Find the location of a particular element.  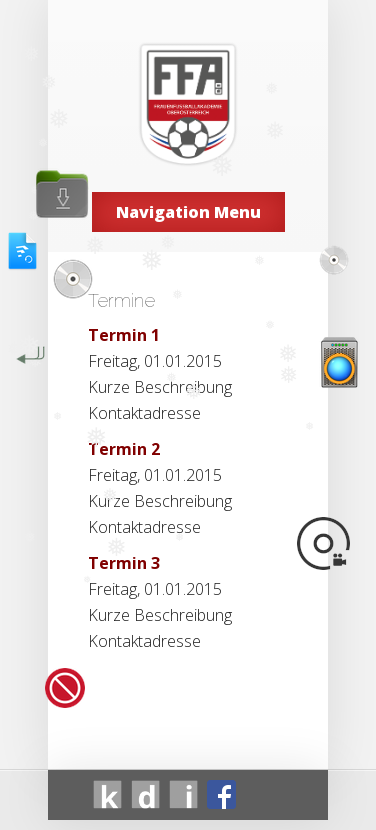

delete or remove selected item is located at coordinates (65, 688).